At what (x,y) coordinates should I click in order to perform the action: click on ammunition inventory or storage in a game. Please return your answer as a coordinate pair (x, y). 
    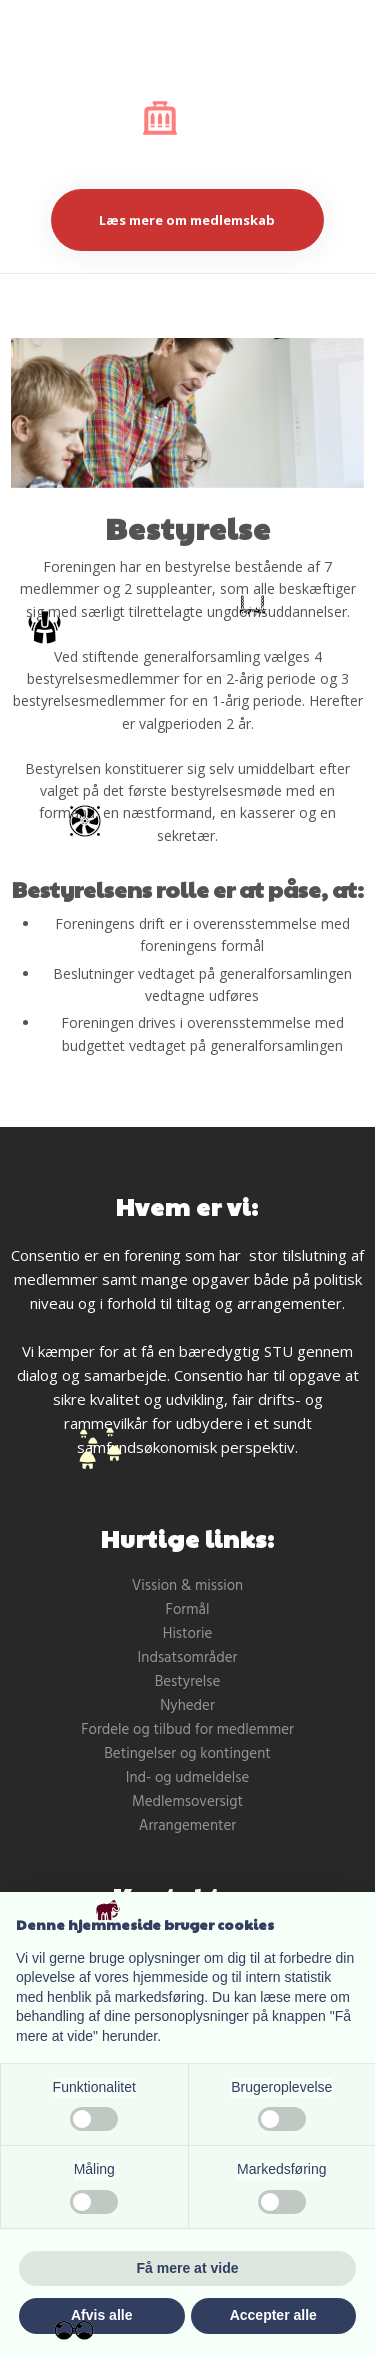
    Looking at the image, I should click on (160, 118).